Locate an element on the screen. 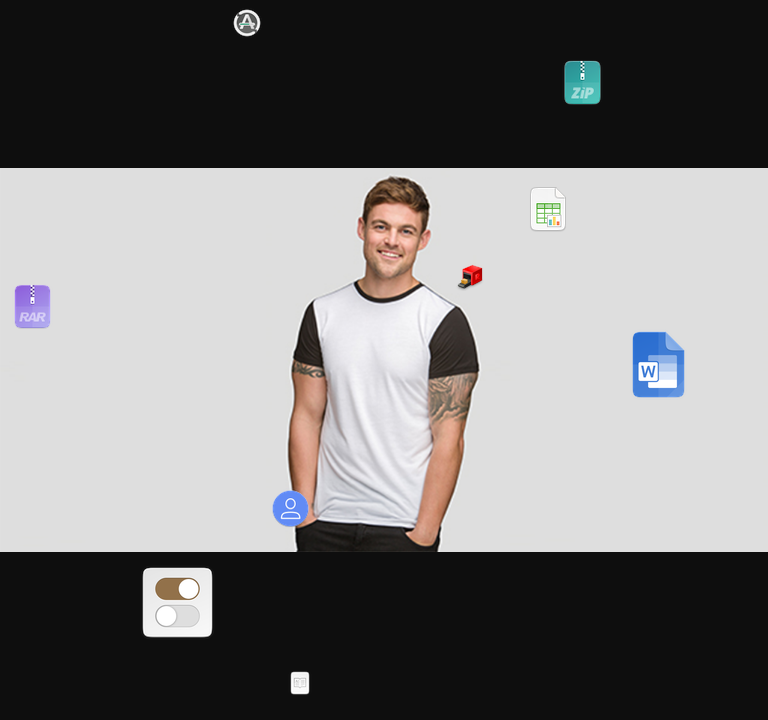  compressed zip archive file is located at coordinates (582, 82).